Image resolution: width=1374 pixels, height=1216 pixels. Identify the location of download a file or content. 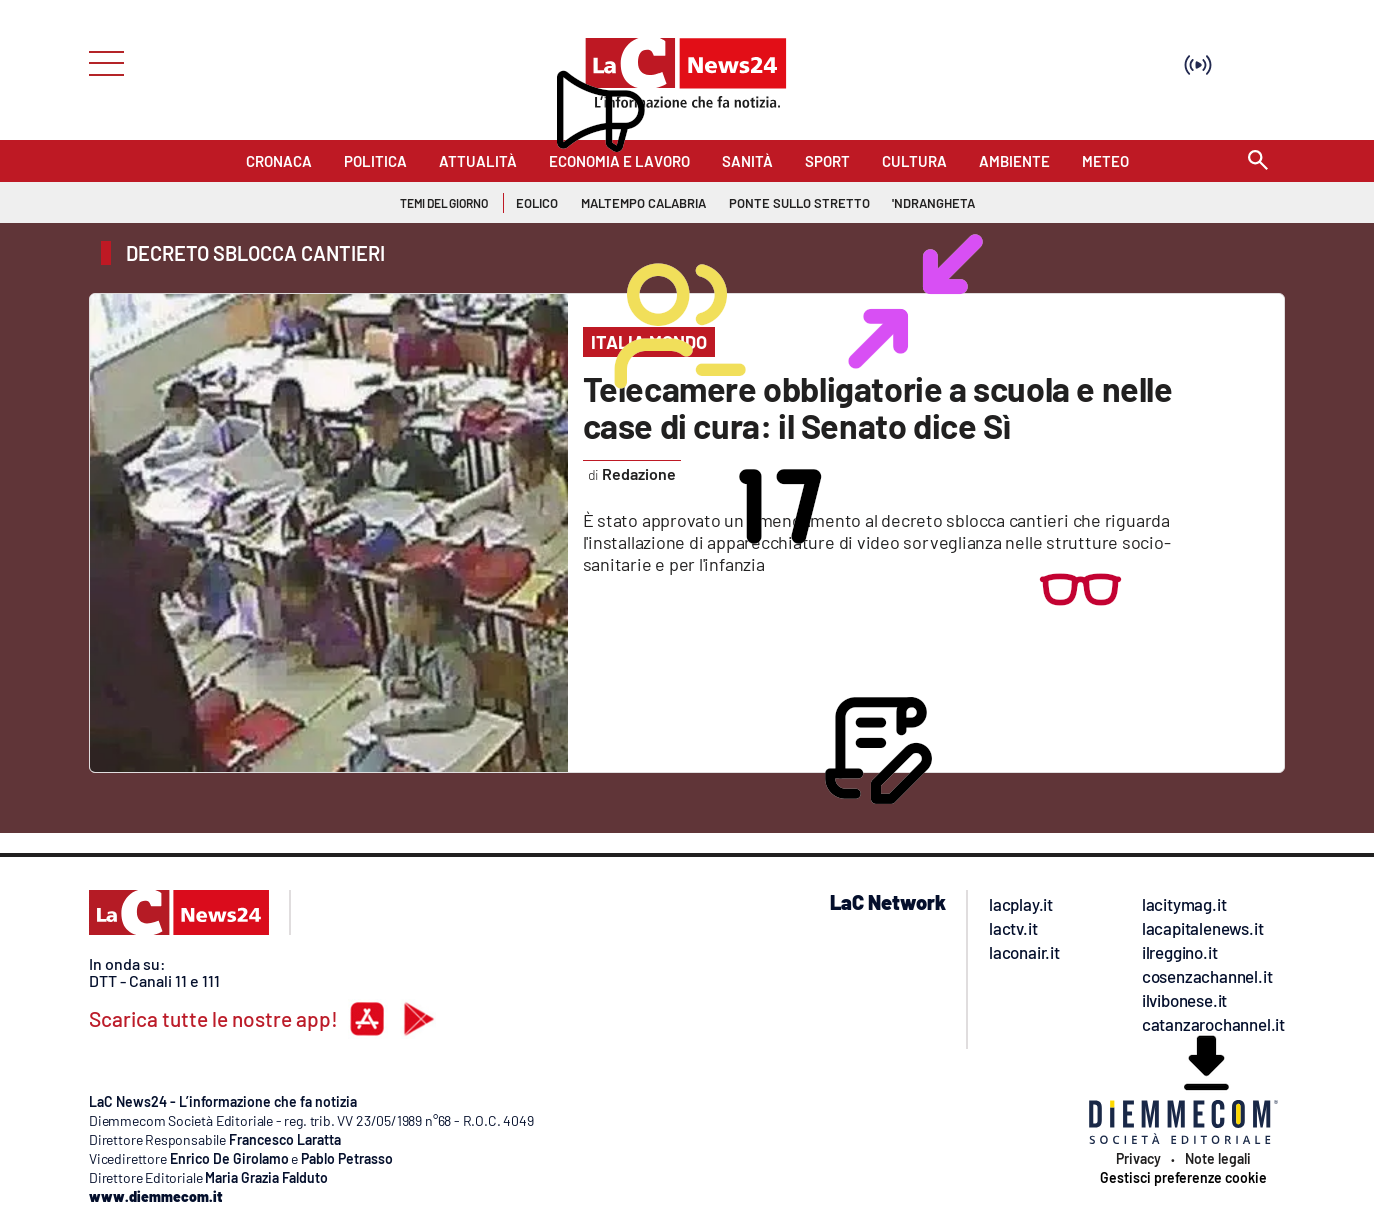
(1206, 1064).